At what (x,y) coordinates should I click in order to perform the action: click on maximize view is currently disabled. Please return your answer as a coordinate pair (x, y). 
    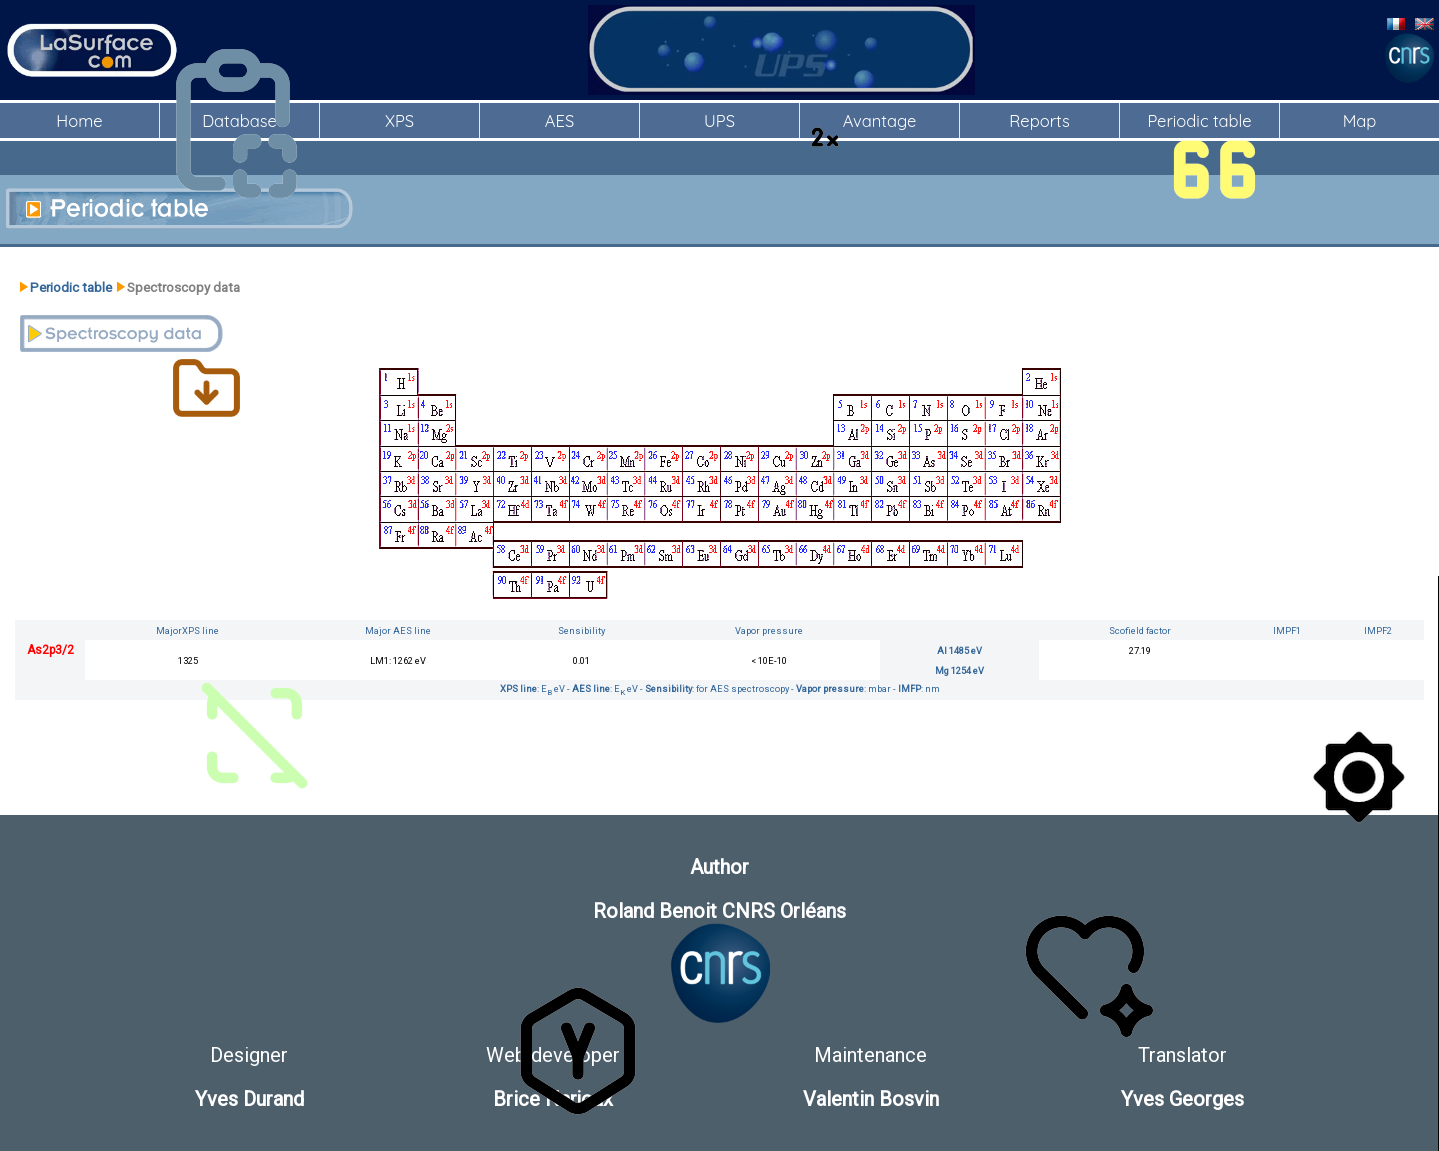
    Looking at the image, I should click on (254, 735).